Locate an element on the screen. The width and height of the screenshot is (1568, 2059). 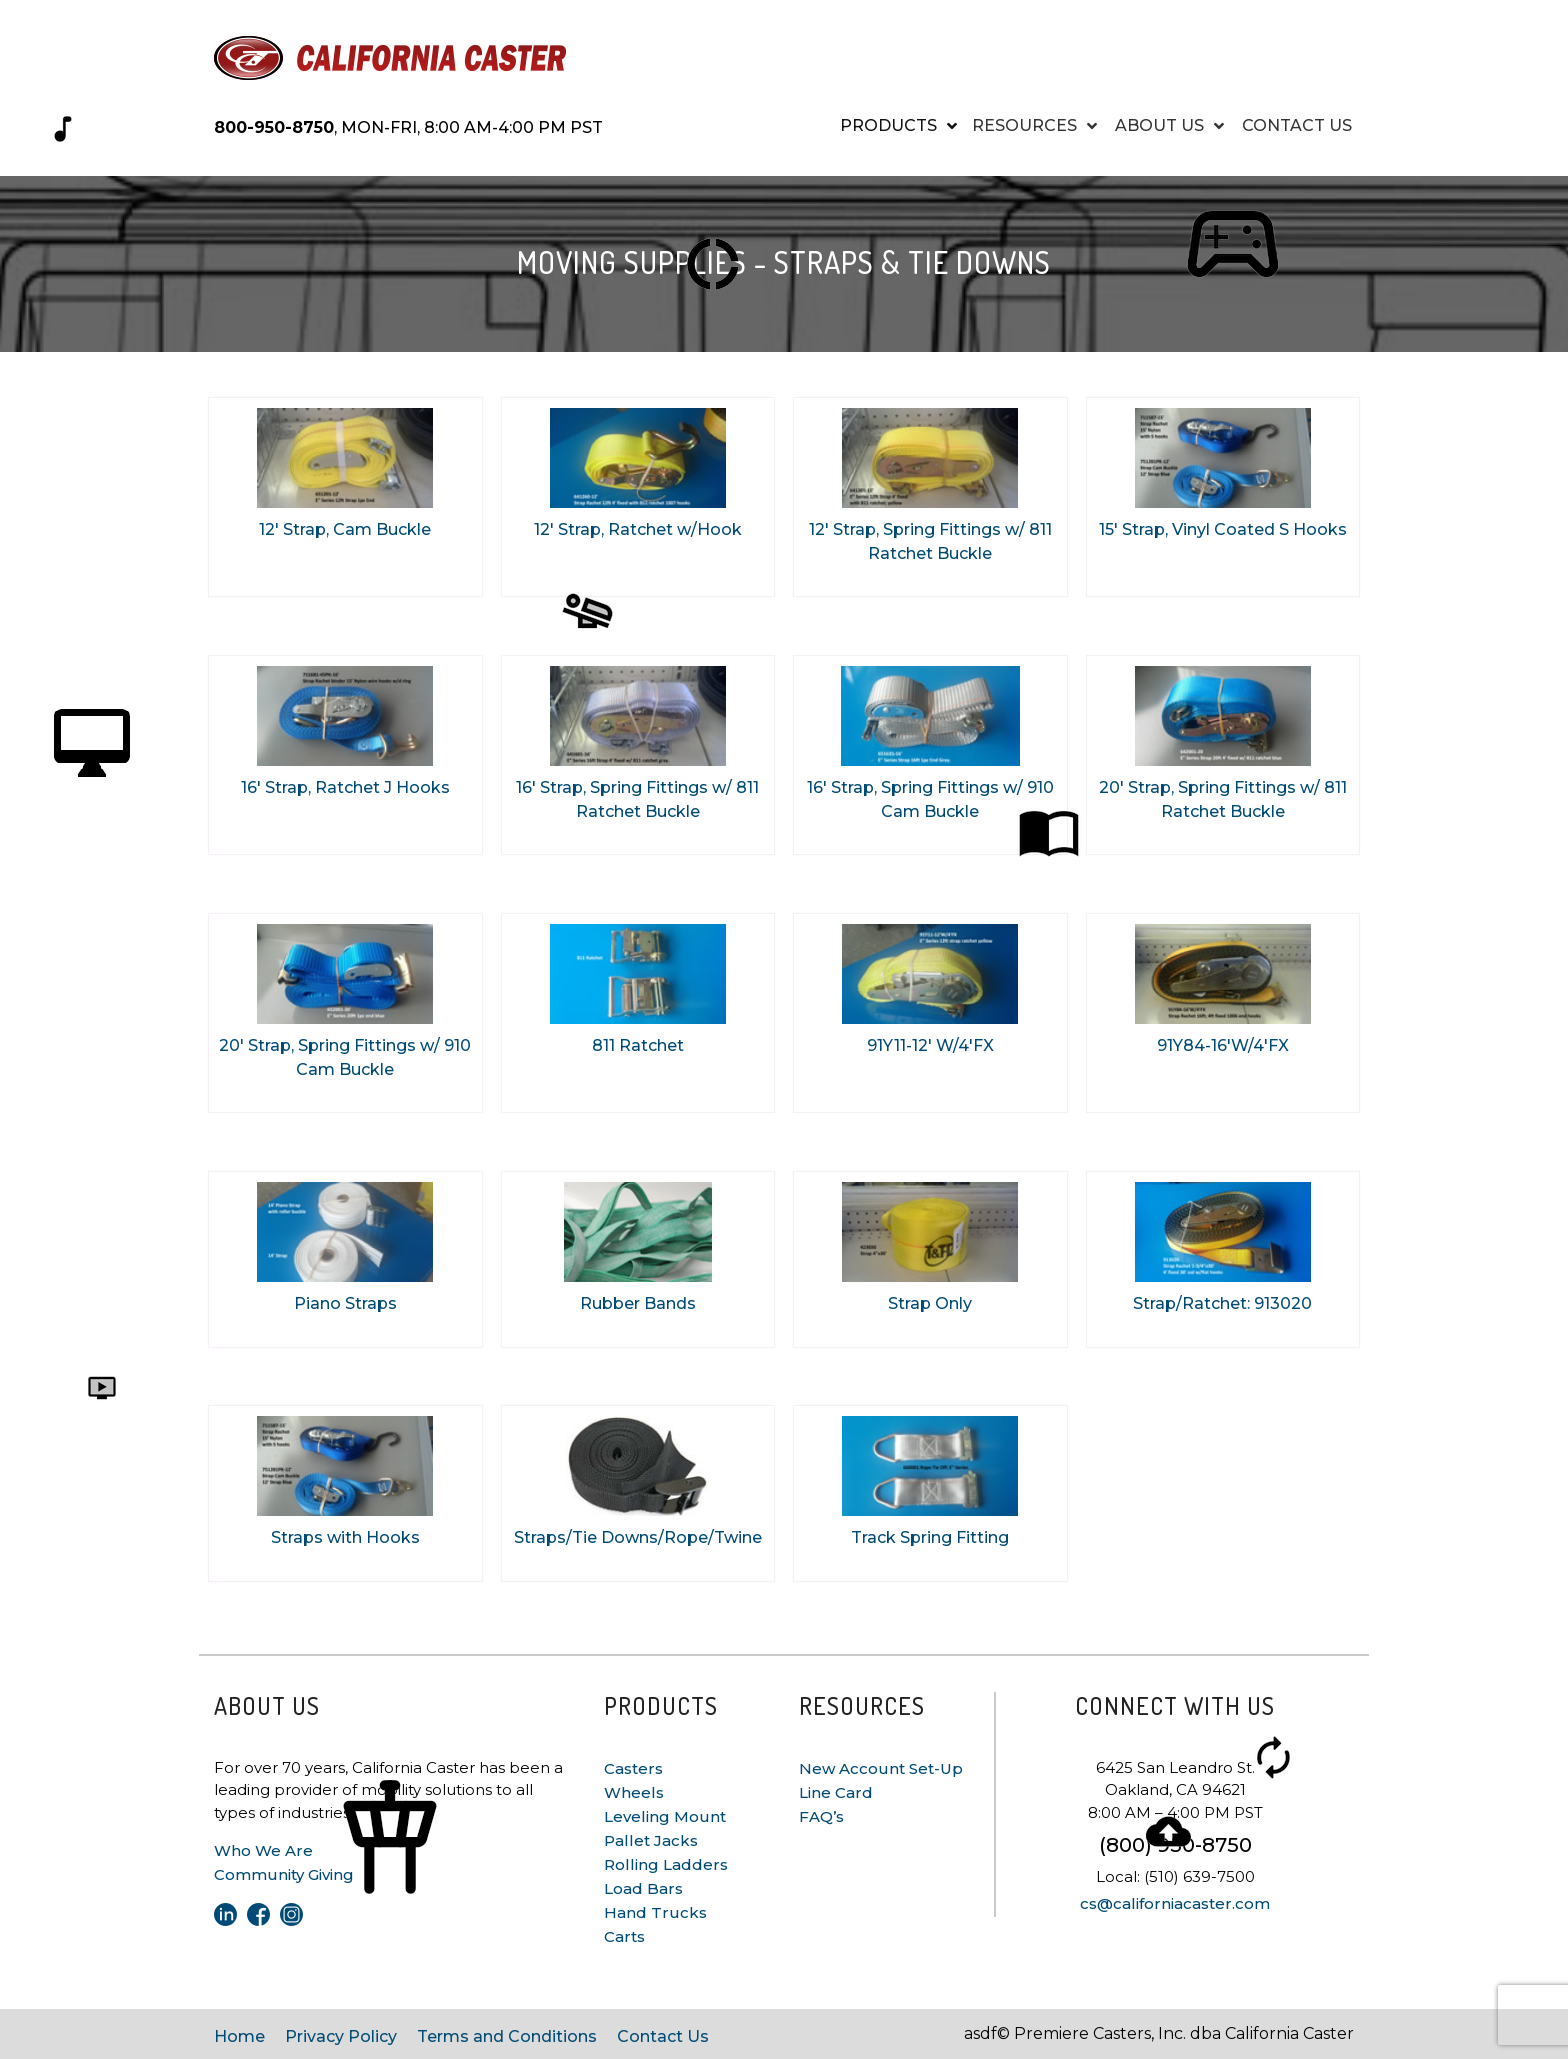
indicates lie-flat seat availability on flight is located at coordinates (587, 611).